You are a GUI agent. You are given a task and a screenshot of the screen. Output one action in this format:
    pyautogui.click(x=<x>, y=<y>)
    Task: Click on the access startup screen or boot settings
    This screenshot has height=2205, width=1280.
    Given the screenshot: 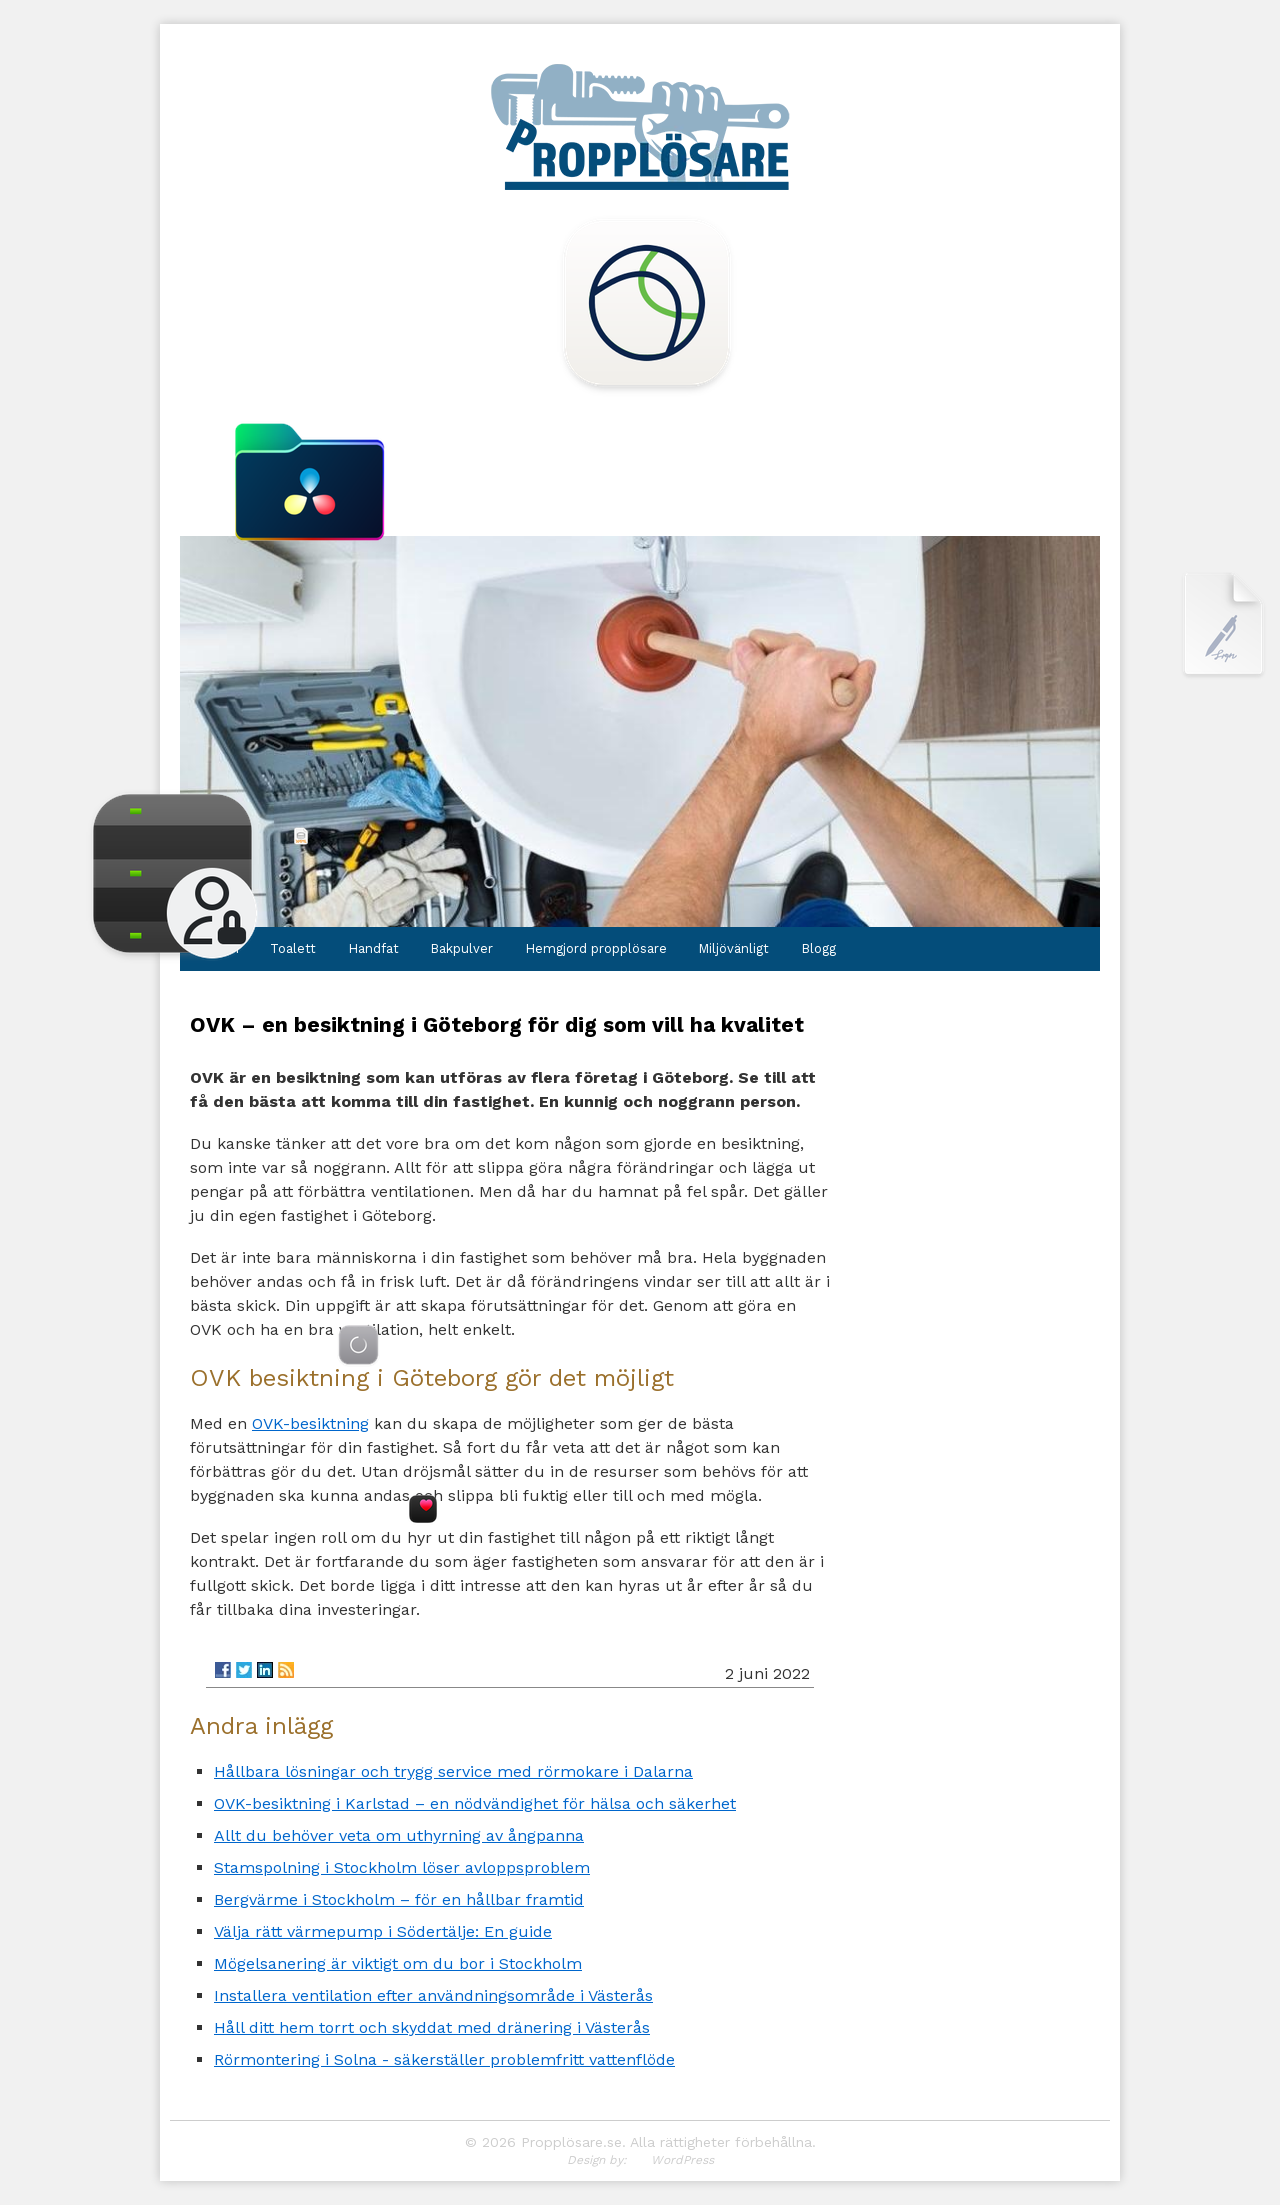 What is the action you would take?
    pyautogui.click(x=358, y=1345)
    